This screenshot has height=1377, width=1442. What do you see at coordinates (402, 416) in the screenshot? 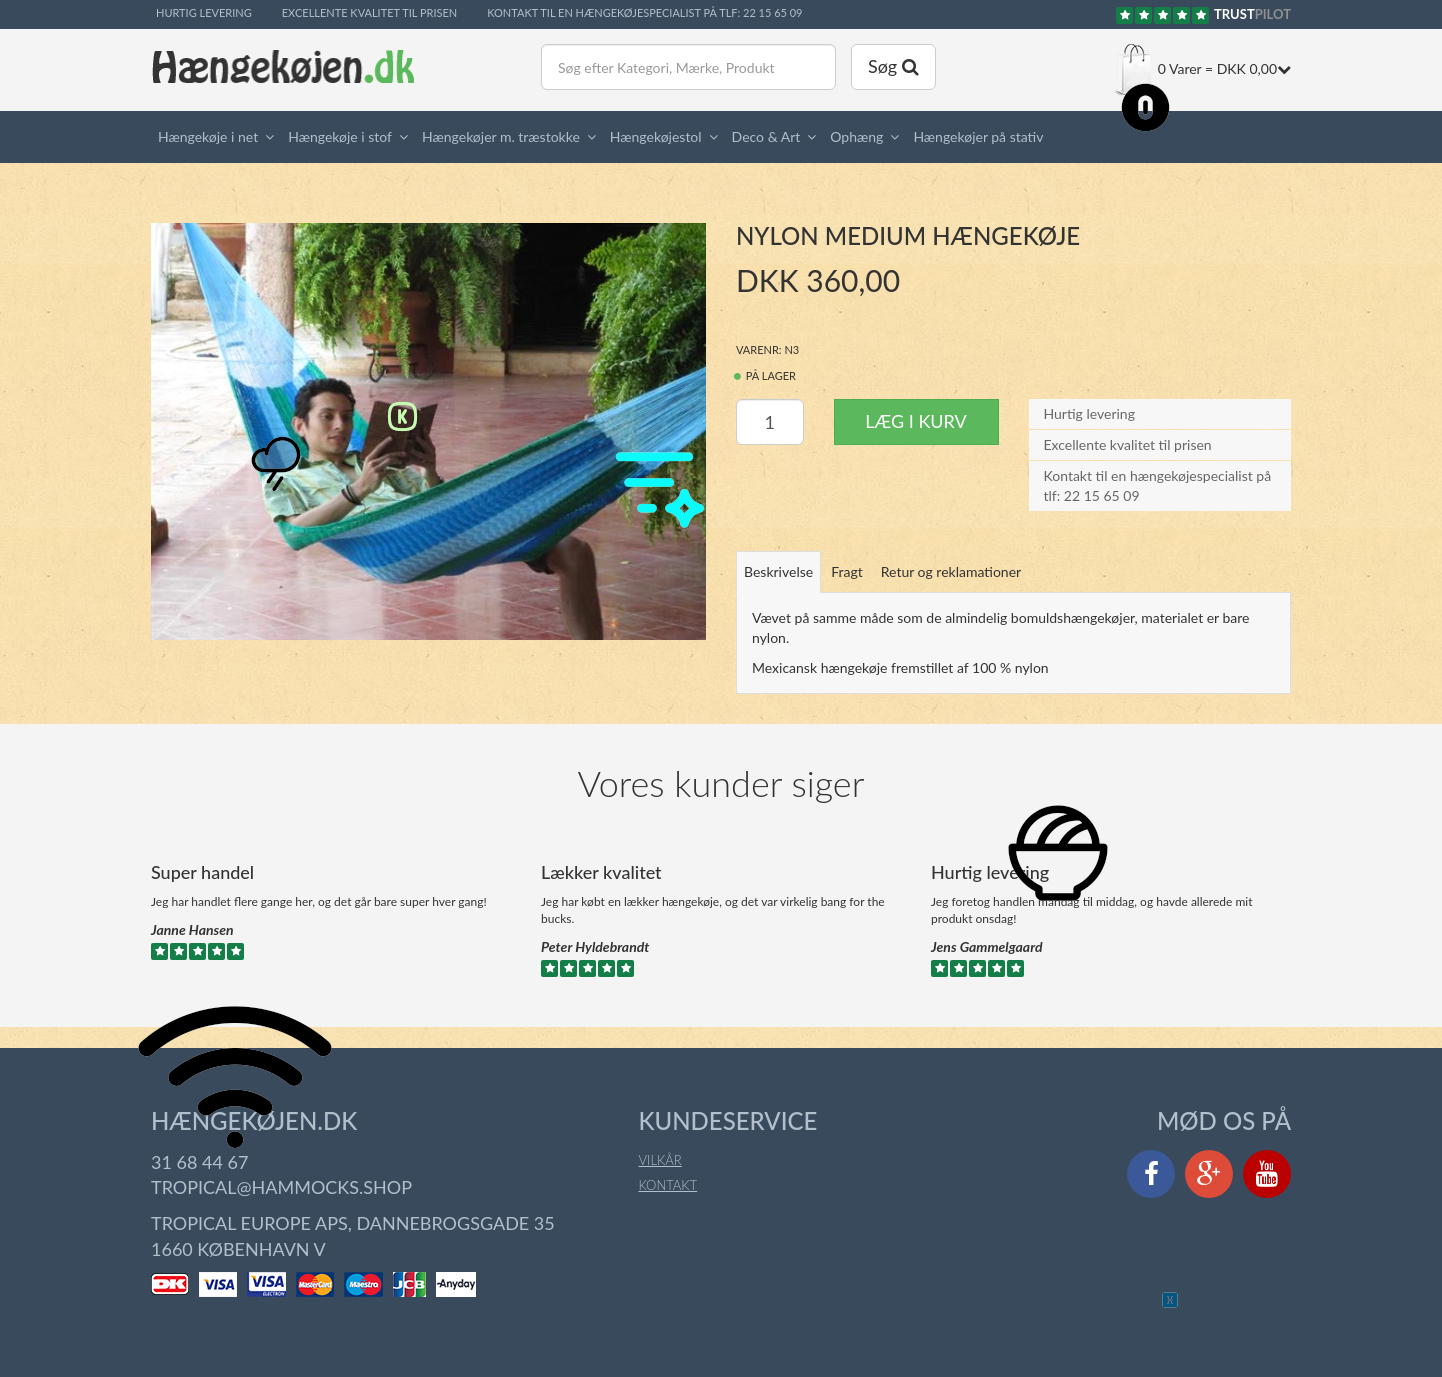
I see `indicates a keyboard shortcut or hotkey` at bounding box center [402, 416].